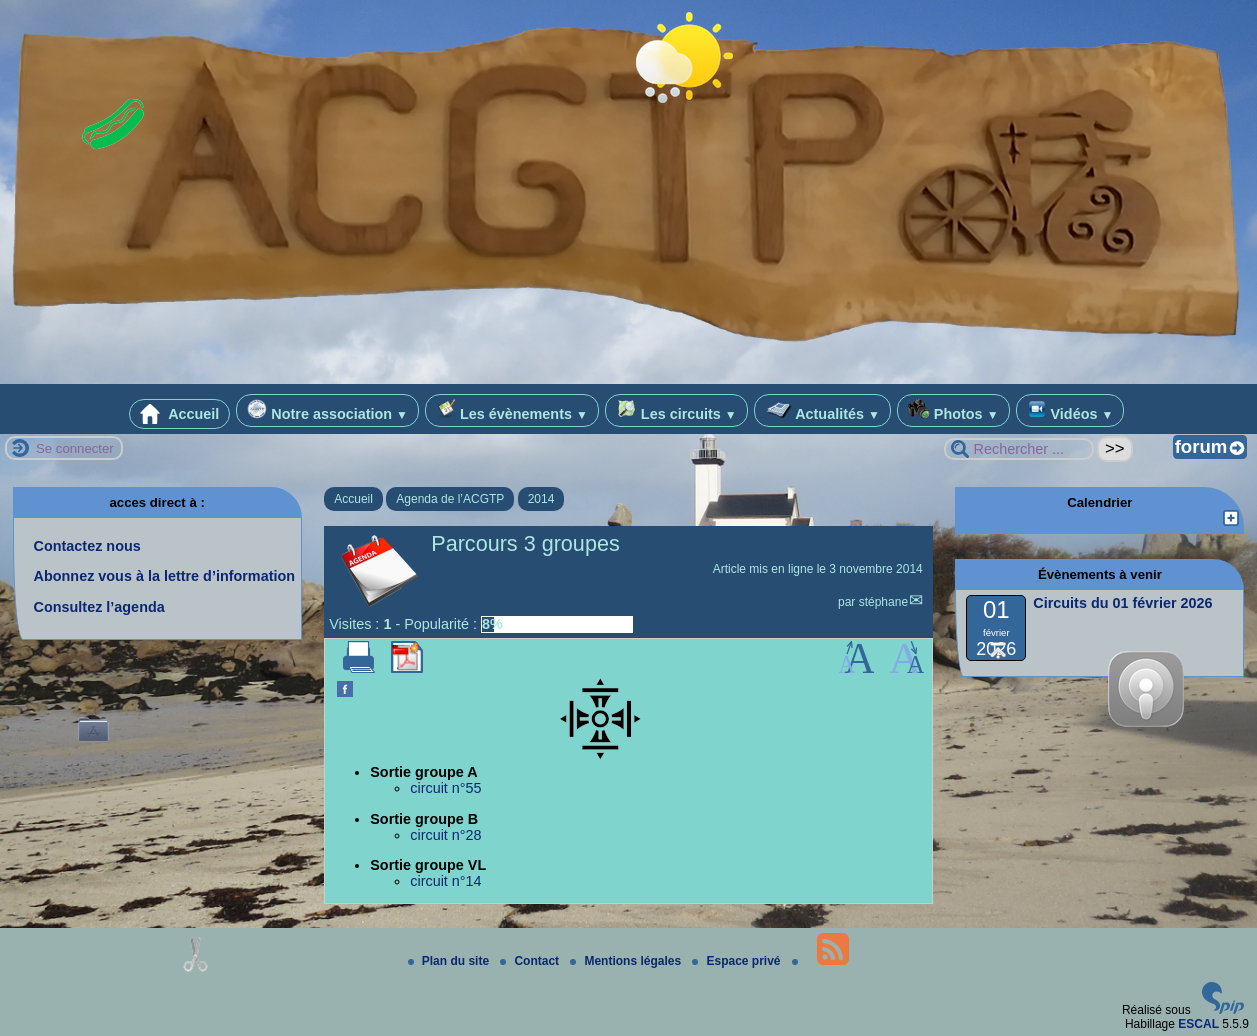 This screenshot has height=1036, width=1257. Describe the element at coordinates (998, 651) in the screenshot. I see `scroll to top of page` at that location.